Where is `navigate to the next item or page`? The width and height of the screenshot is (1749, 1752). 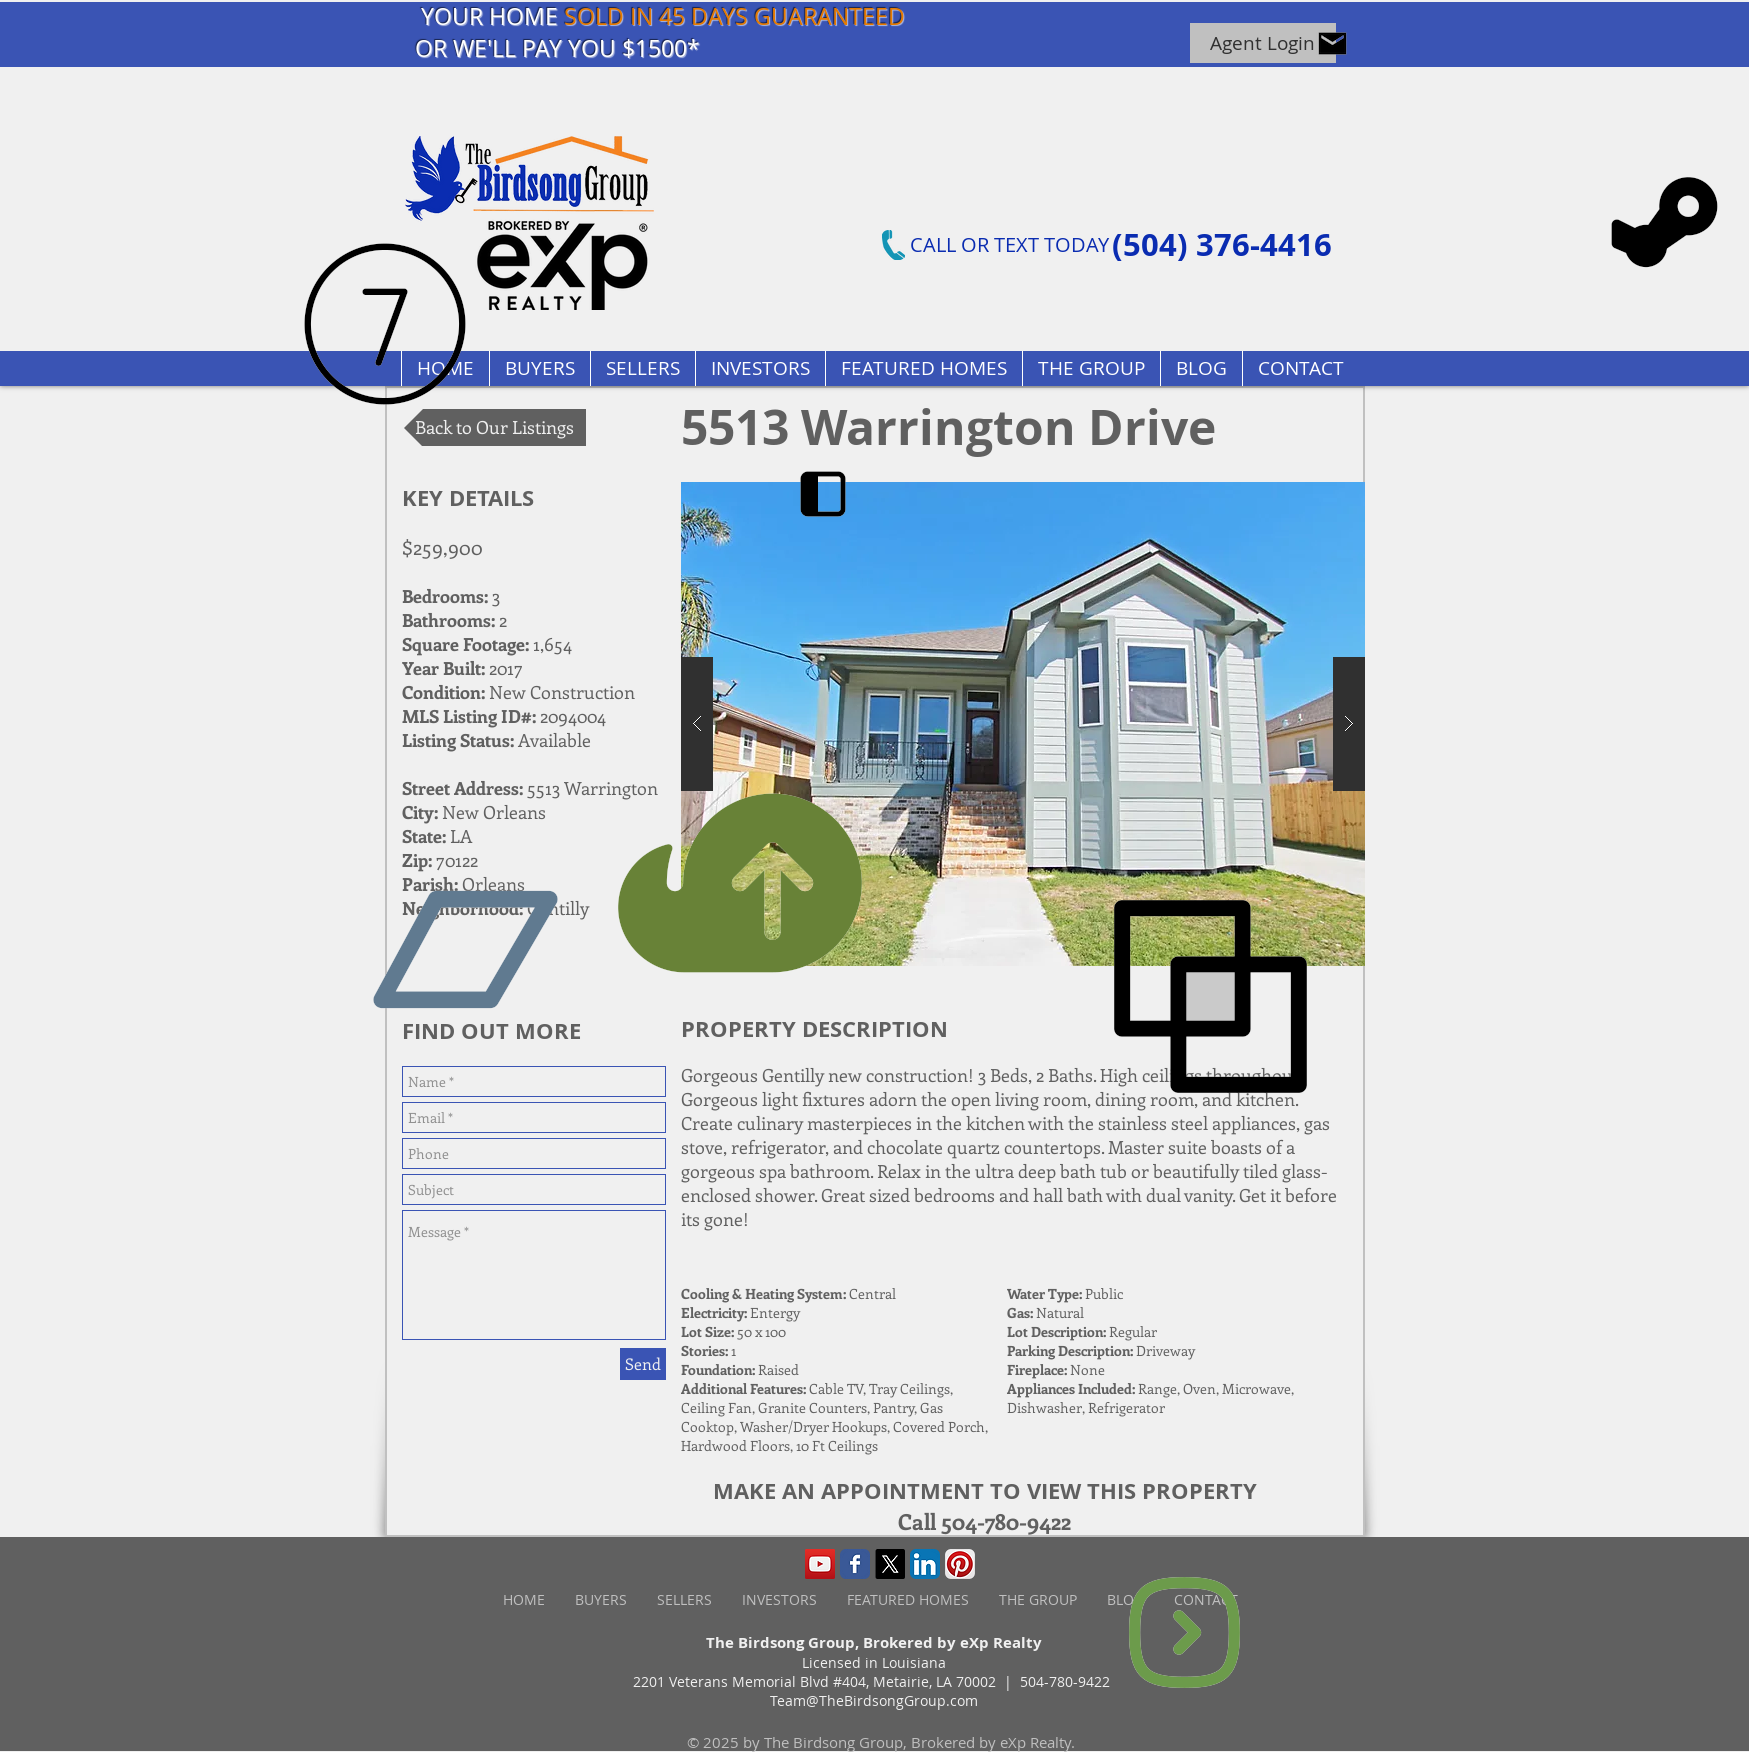
navigate to the next item or page is located at coordinates (1184, 1632).